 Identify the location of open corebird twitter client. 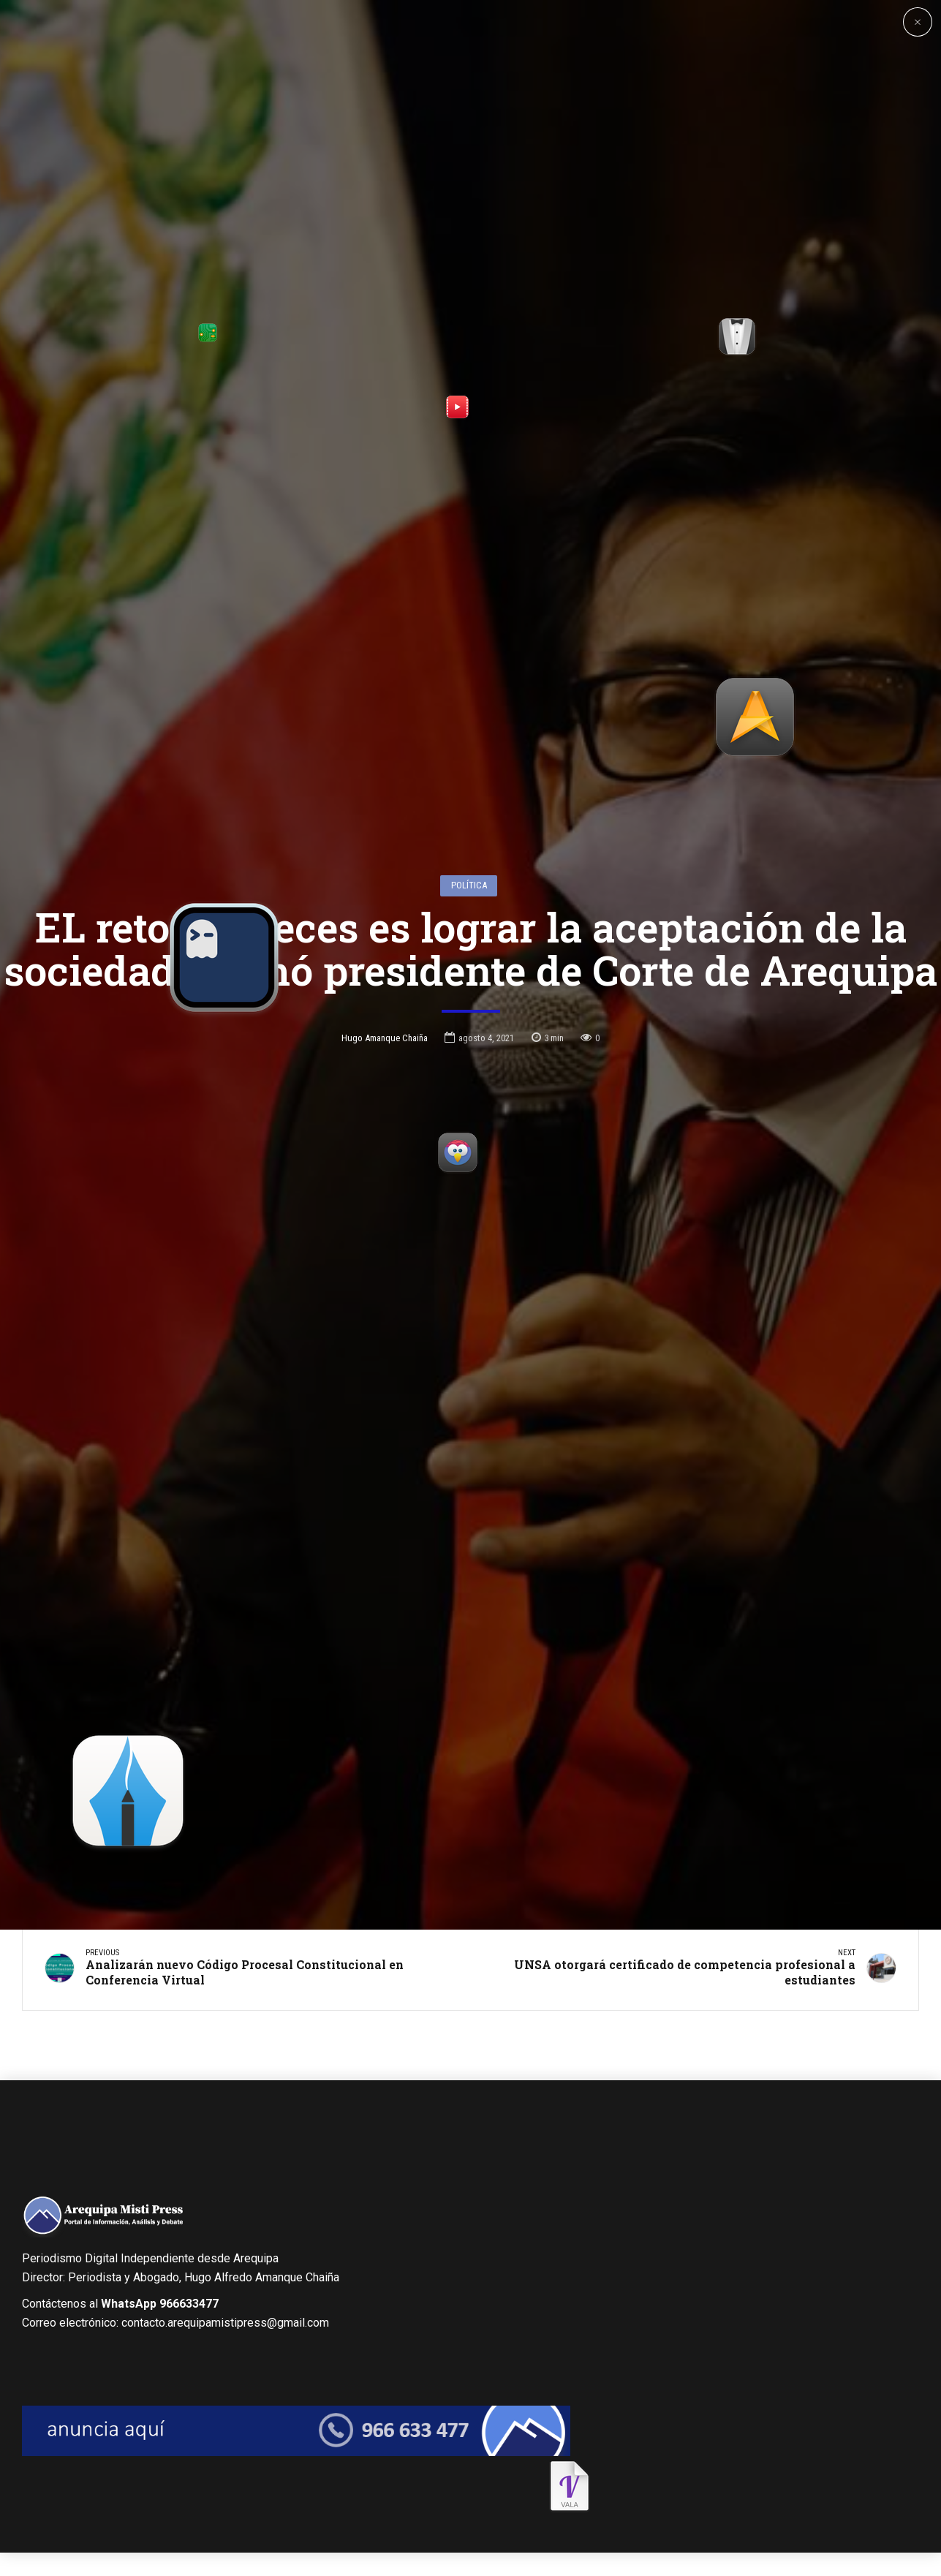
(458, 1152).